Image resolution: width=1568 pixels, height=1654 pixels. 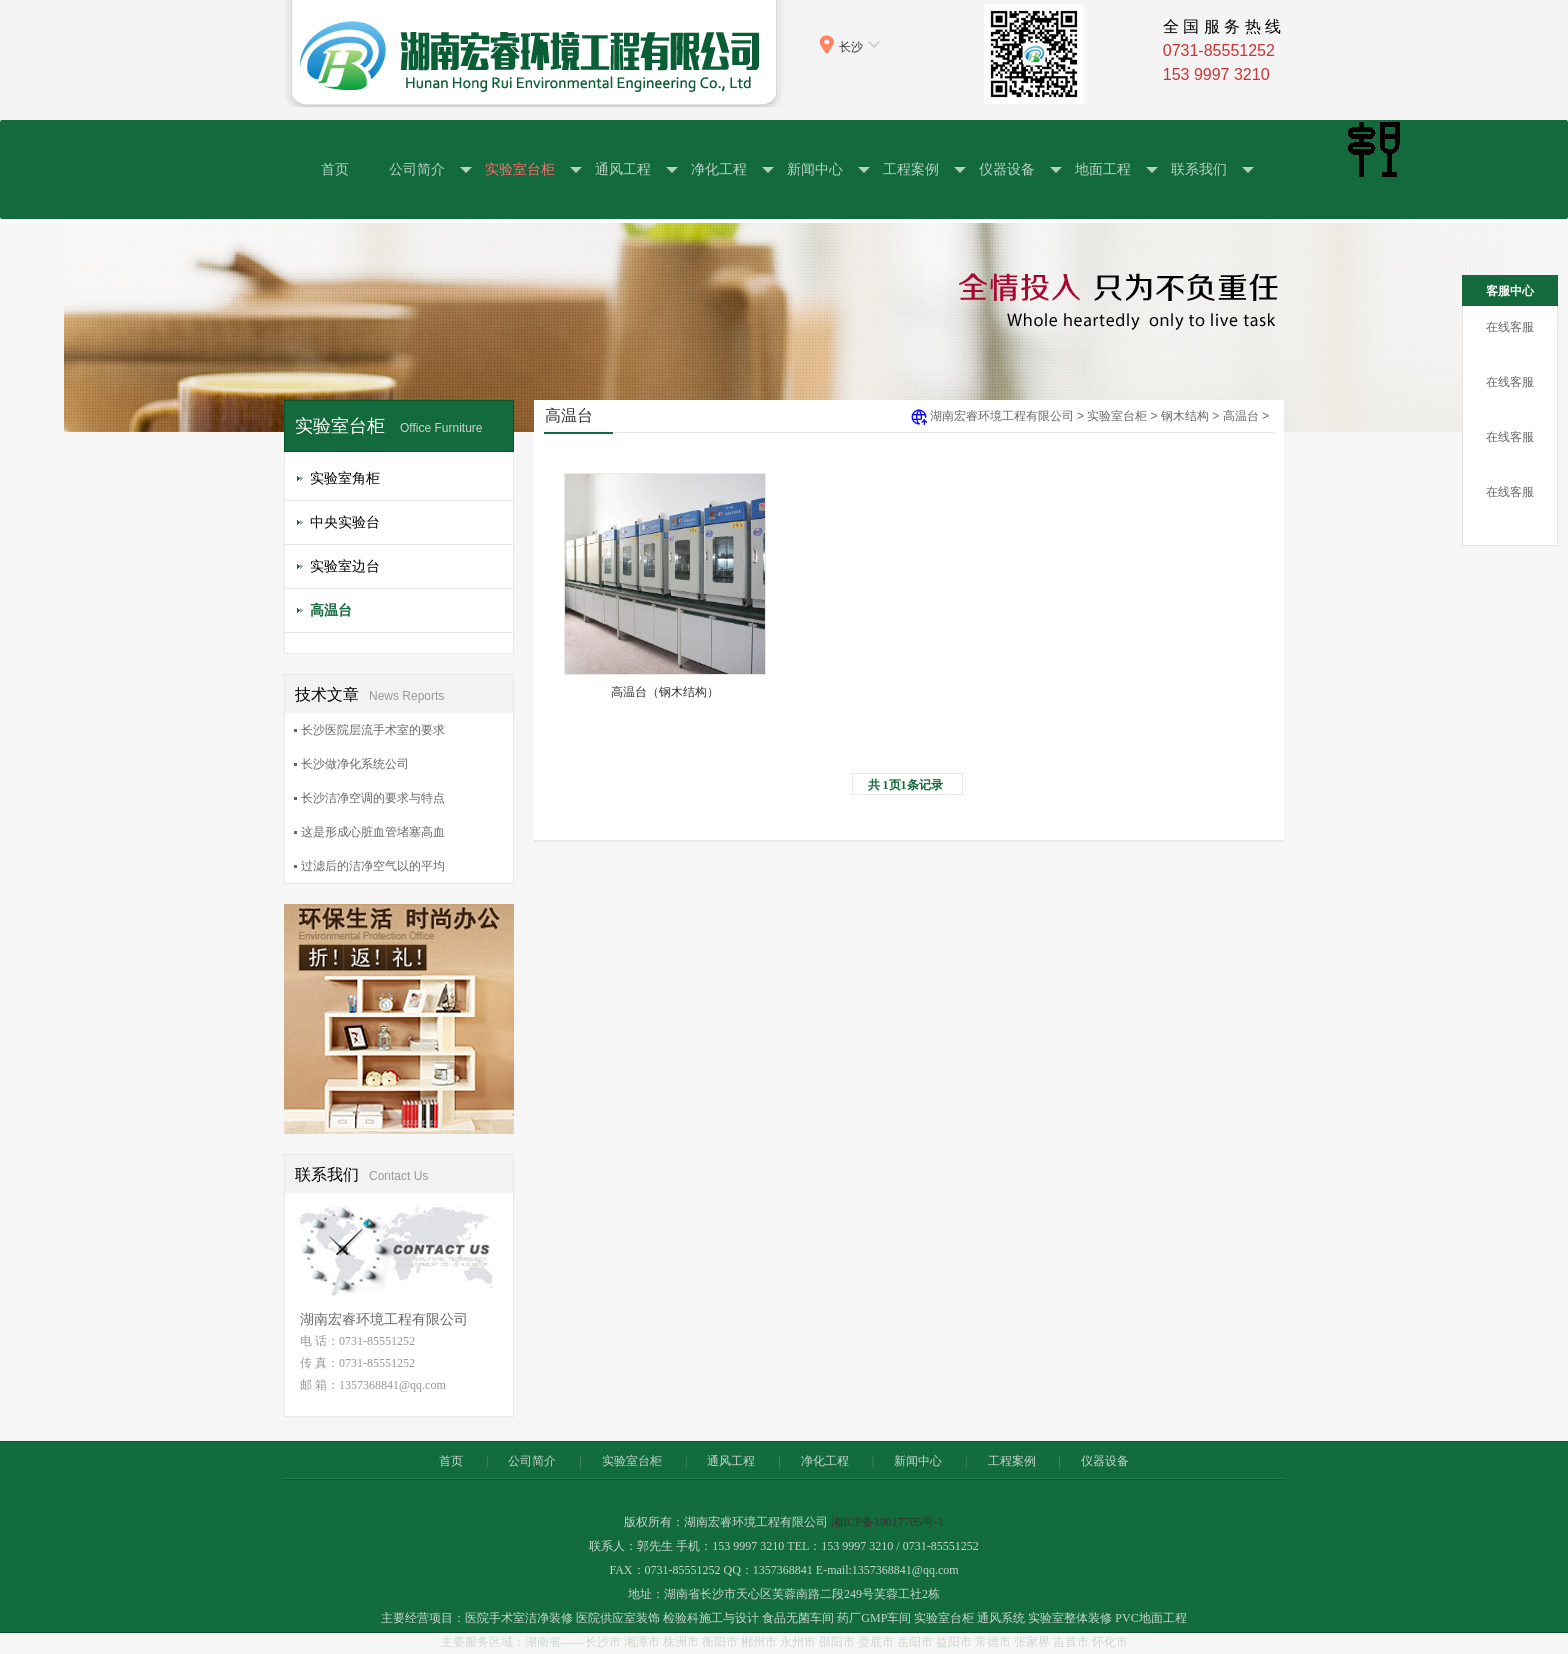 What do you see at coordinates (919, 417) in the screenshot?
I see `upload to the web or cloud` at bounding box center [919, 417].